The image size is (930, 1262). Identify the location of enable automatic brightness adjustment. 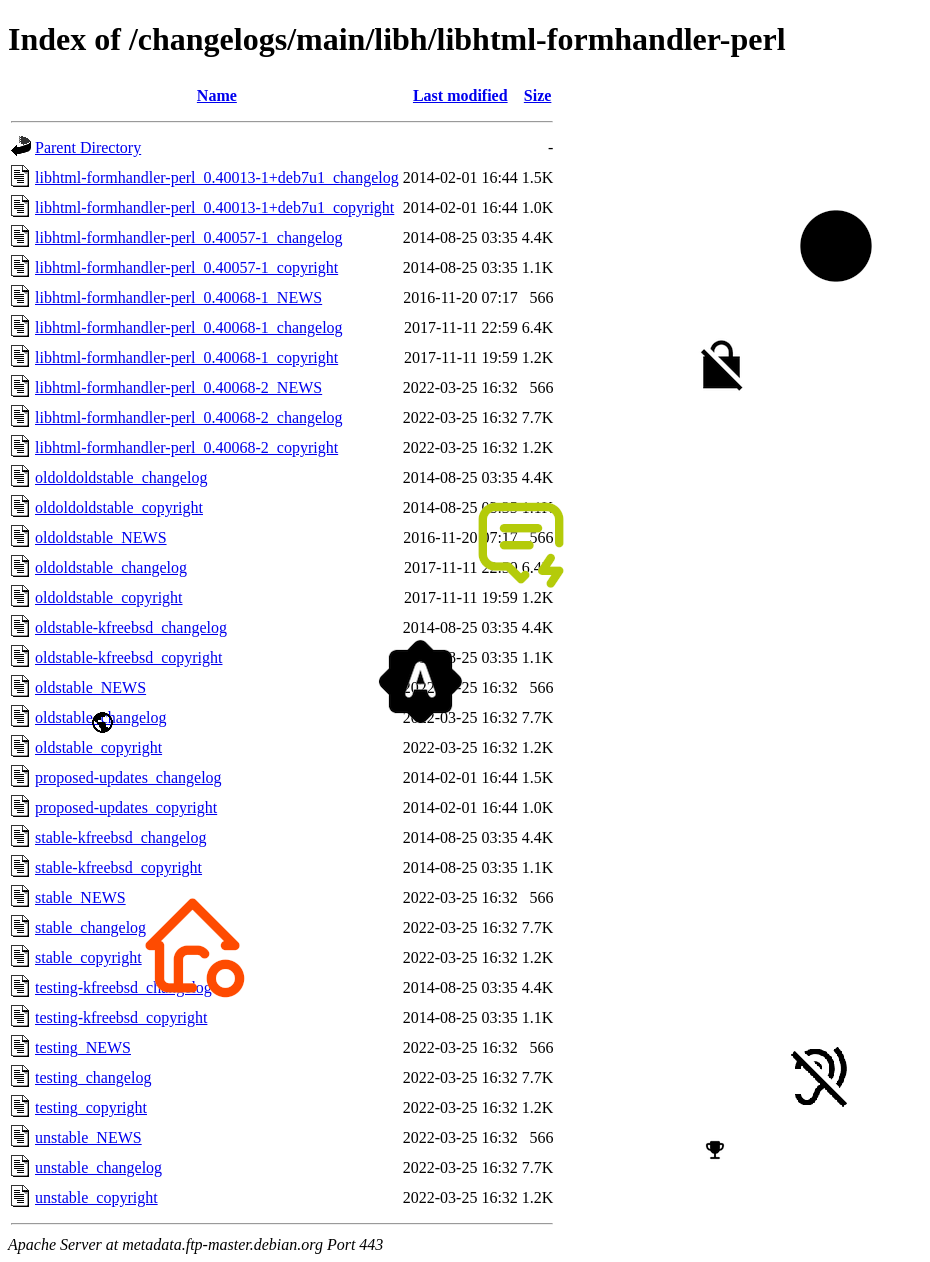
(420, 681).